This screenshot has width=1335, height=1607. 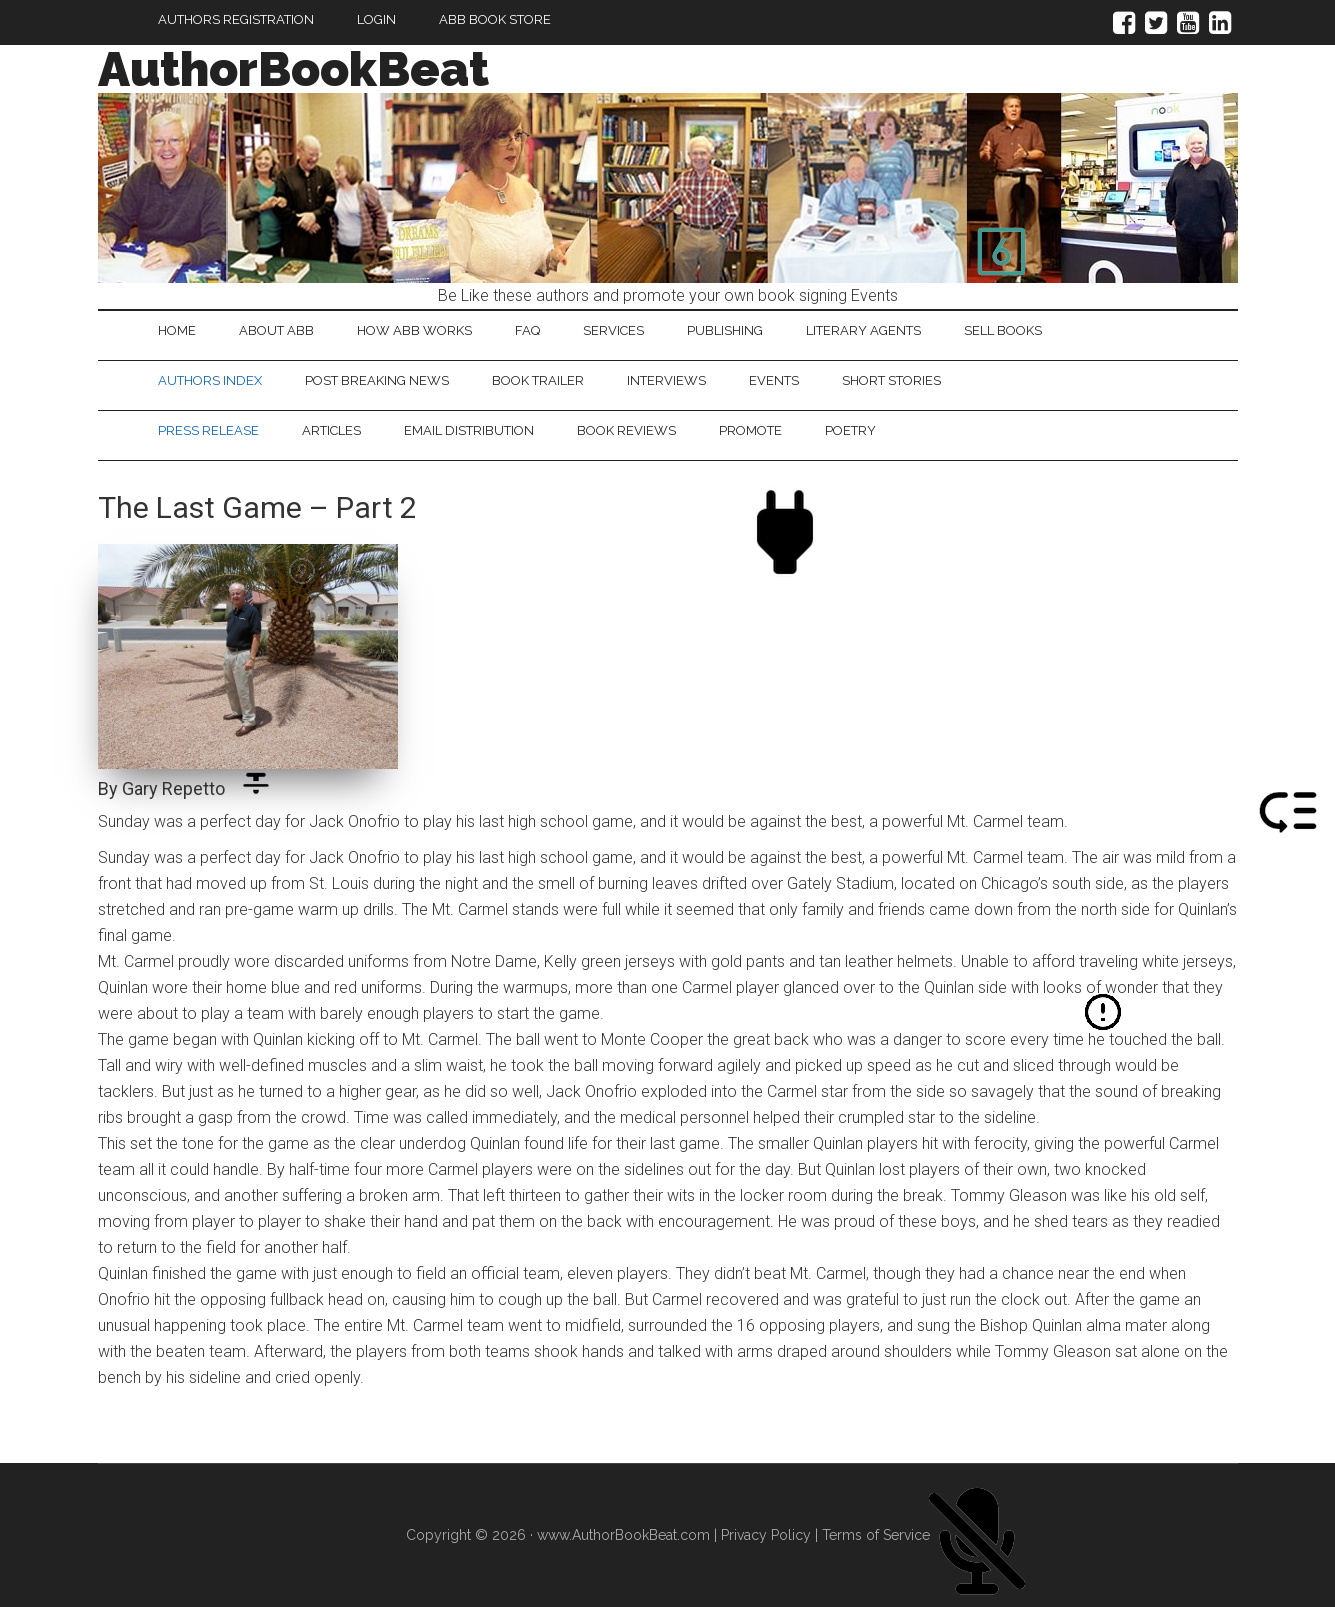 What do you see at coordinates (1001, 251) in the screenshot?
I see `select the number six` at bounding box center [1001, 251].